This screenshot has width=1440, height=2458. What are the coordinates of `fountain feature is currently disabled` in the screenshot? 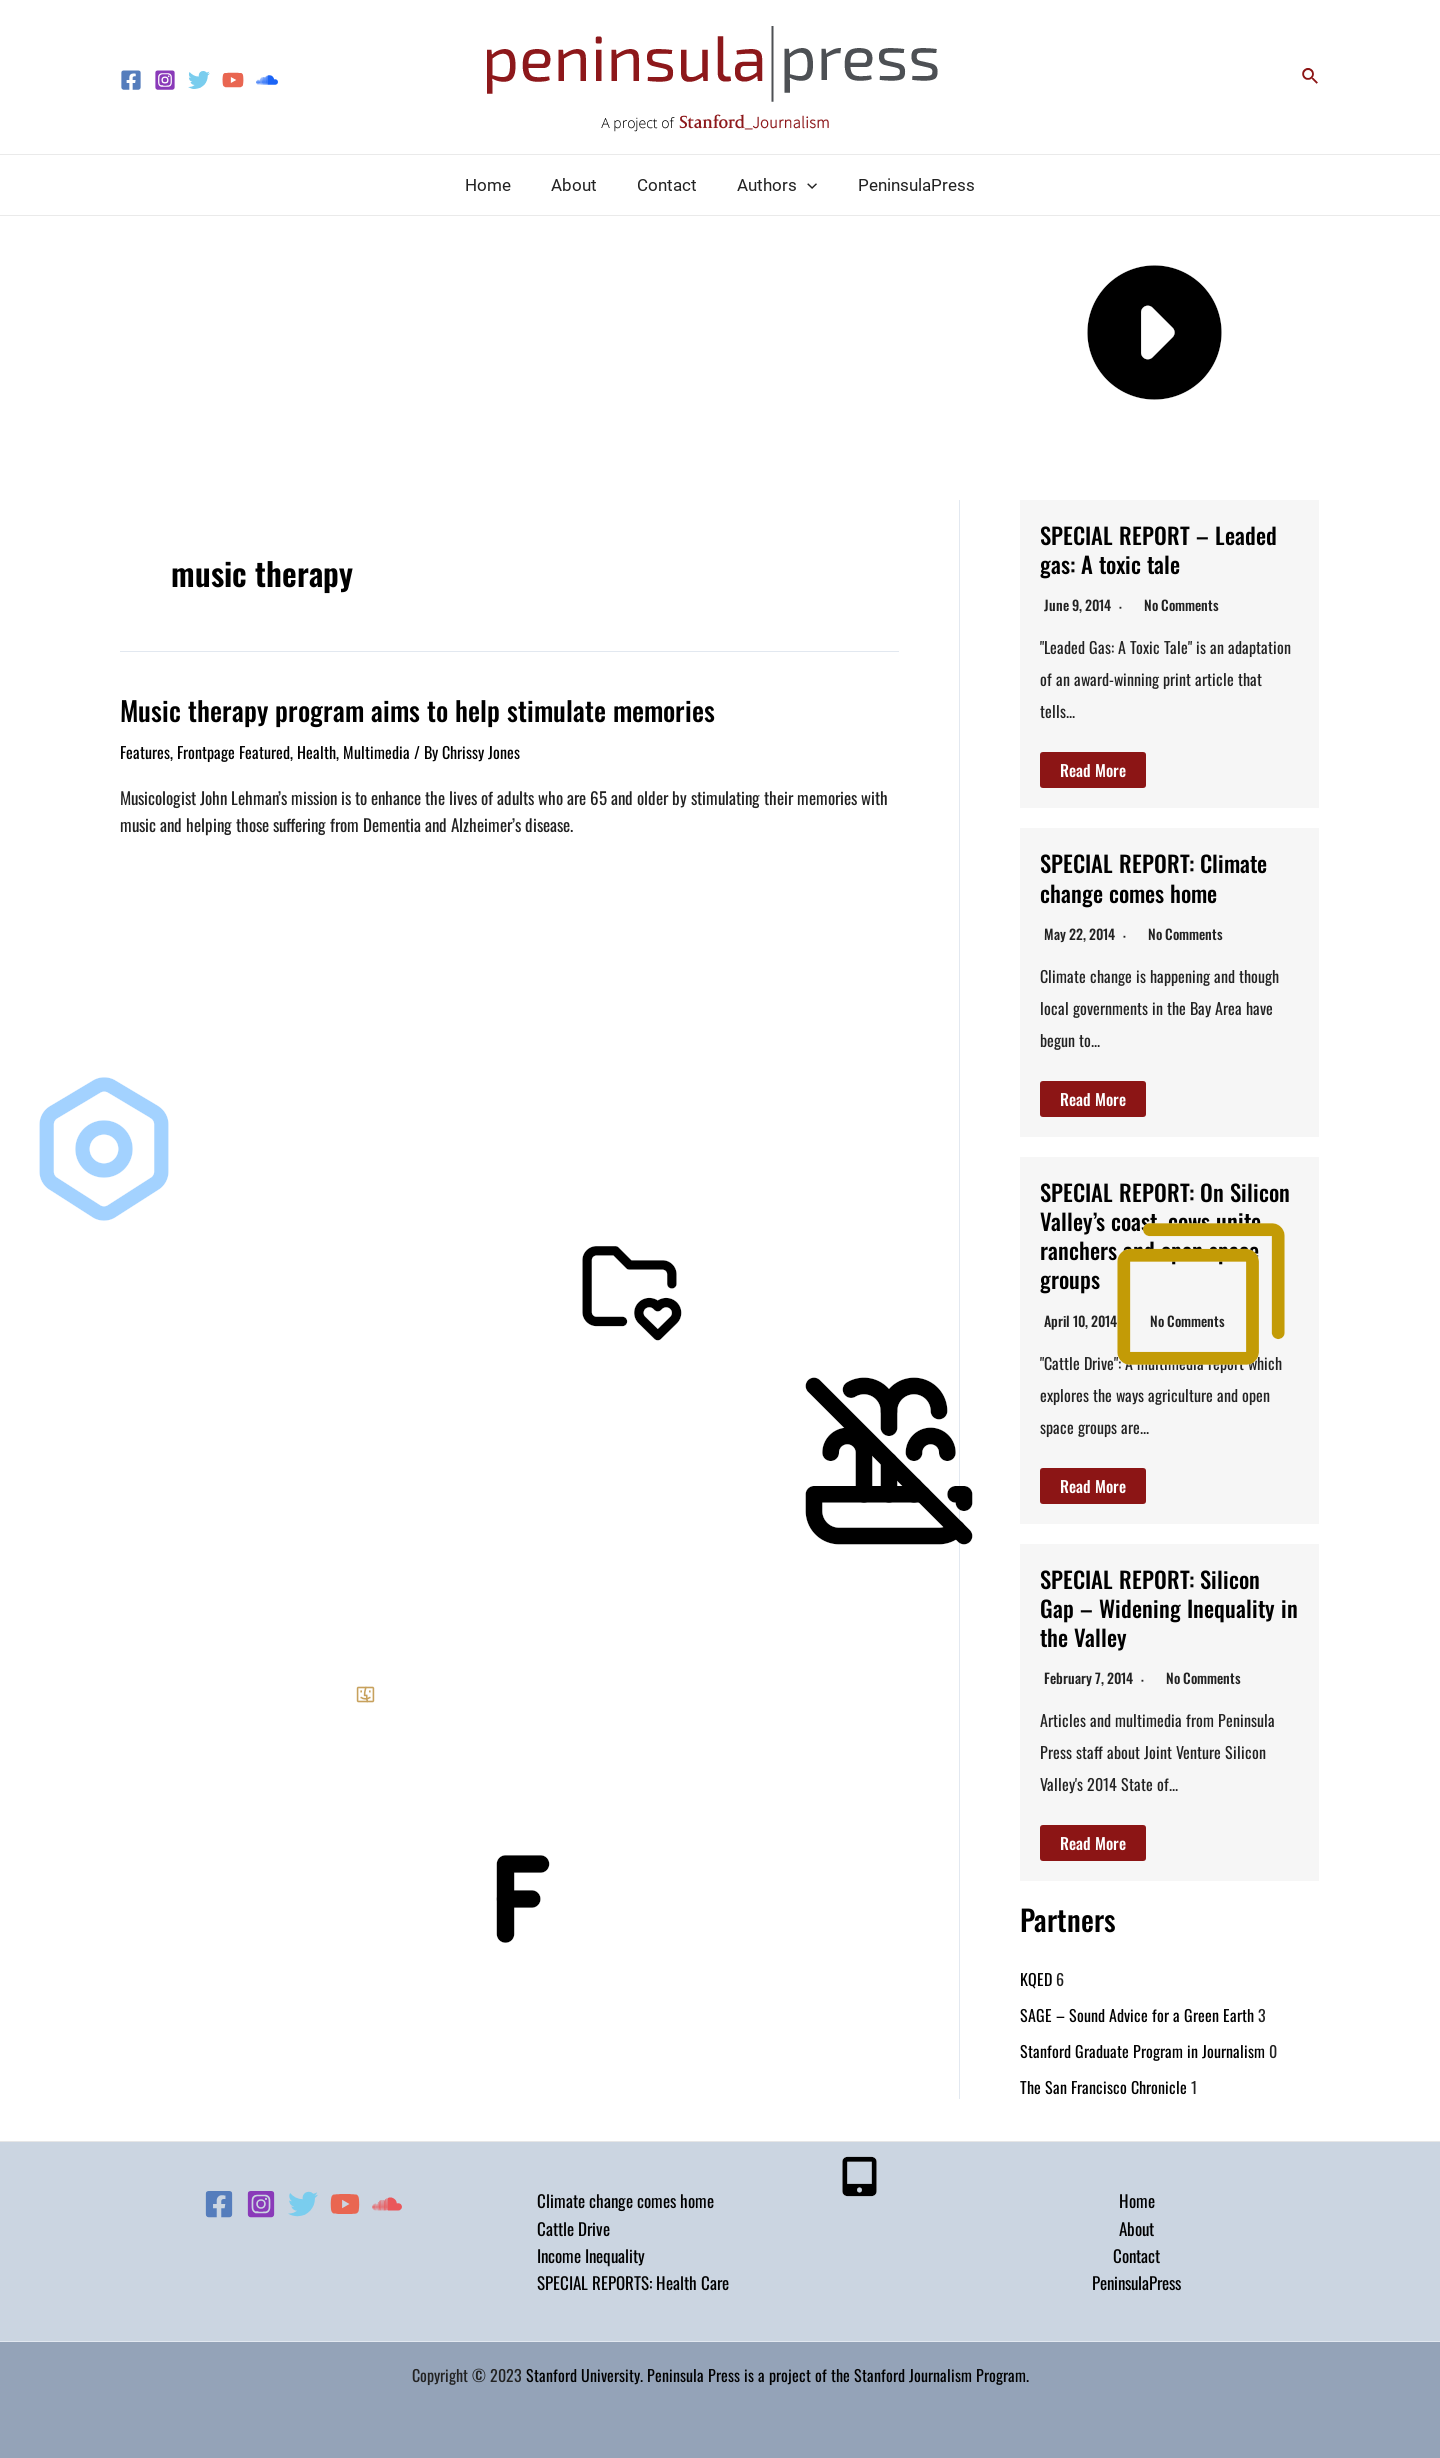 It's located at (889, 1461).